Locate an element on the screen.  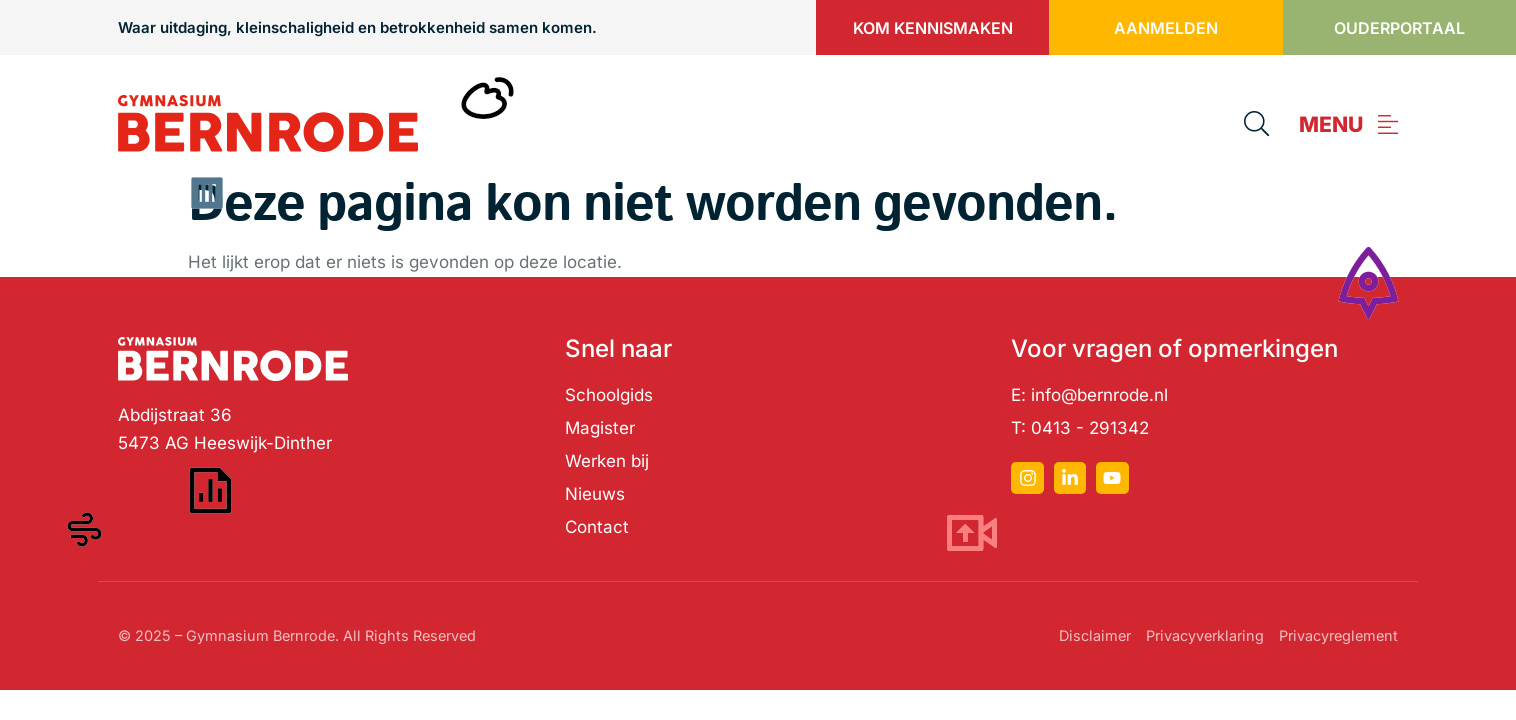
view report or analytics document is located at coordinates (210, 490).